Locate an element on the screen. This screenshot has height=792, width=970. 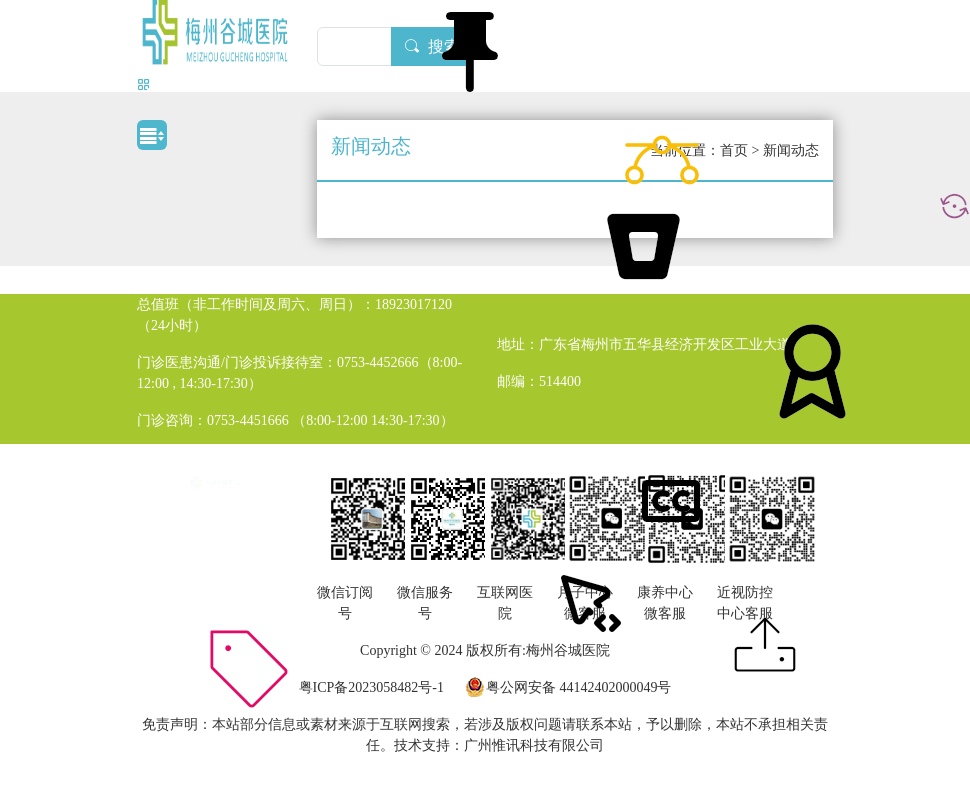
upload a file or document is located at coordinates (765, 648).